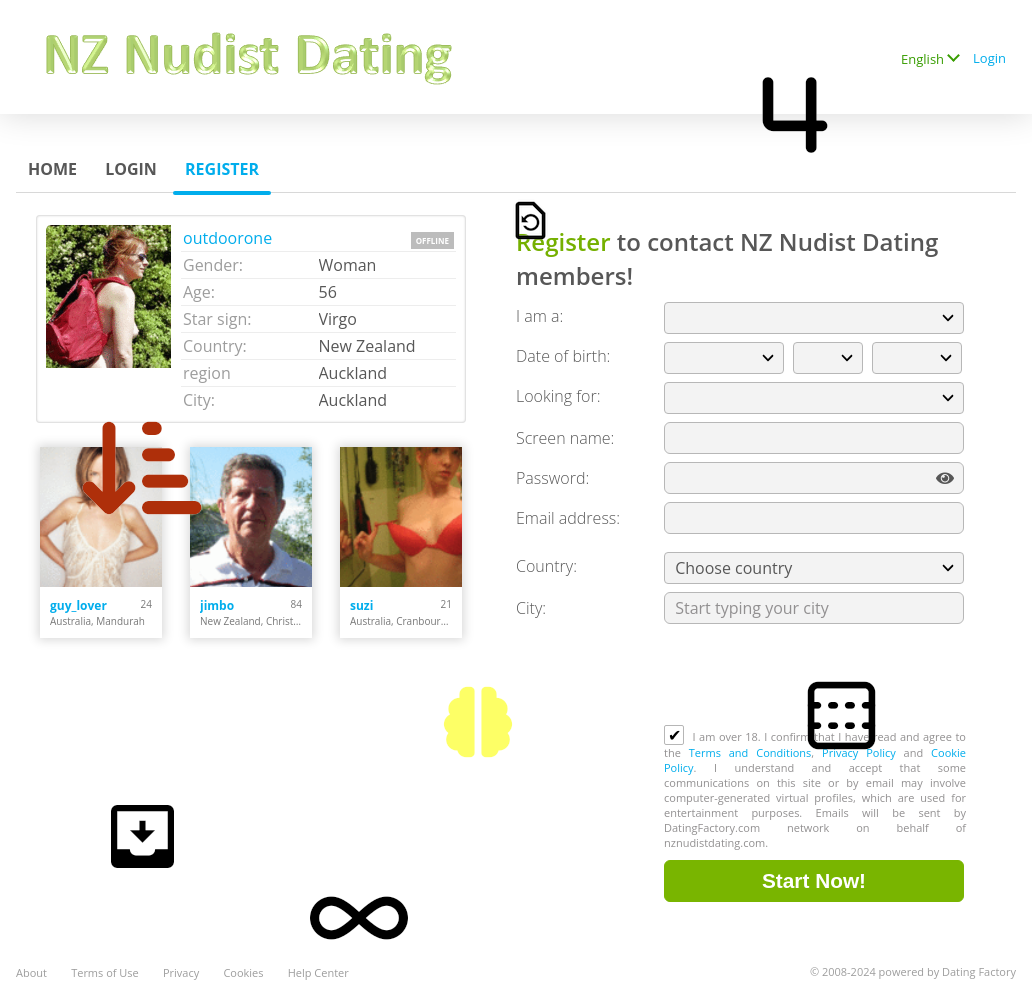 Image resolution: width=1032 pixels, height=1008 pixels. Describe the element at coordinates (142, 468) in the screenshot. I see `sort items in descending order` at that location.